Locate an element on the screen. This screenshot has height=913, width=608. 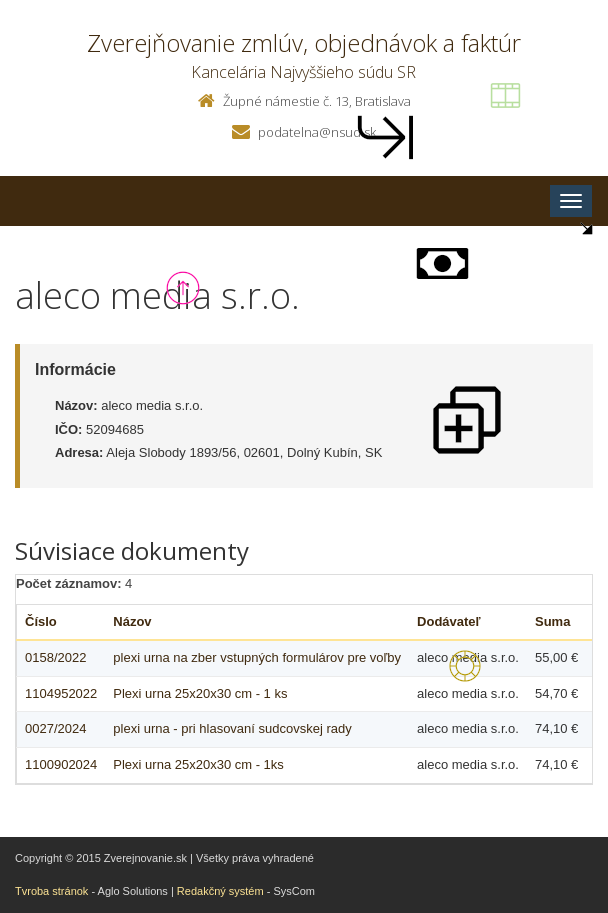
upload a file or content is located at coordinates (183, 288).